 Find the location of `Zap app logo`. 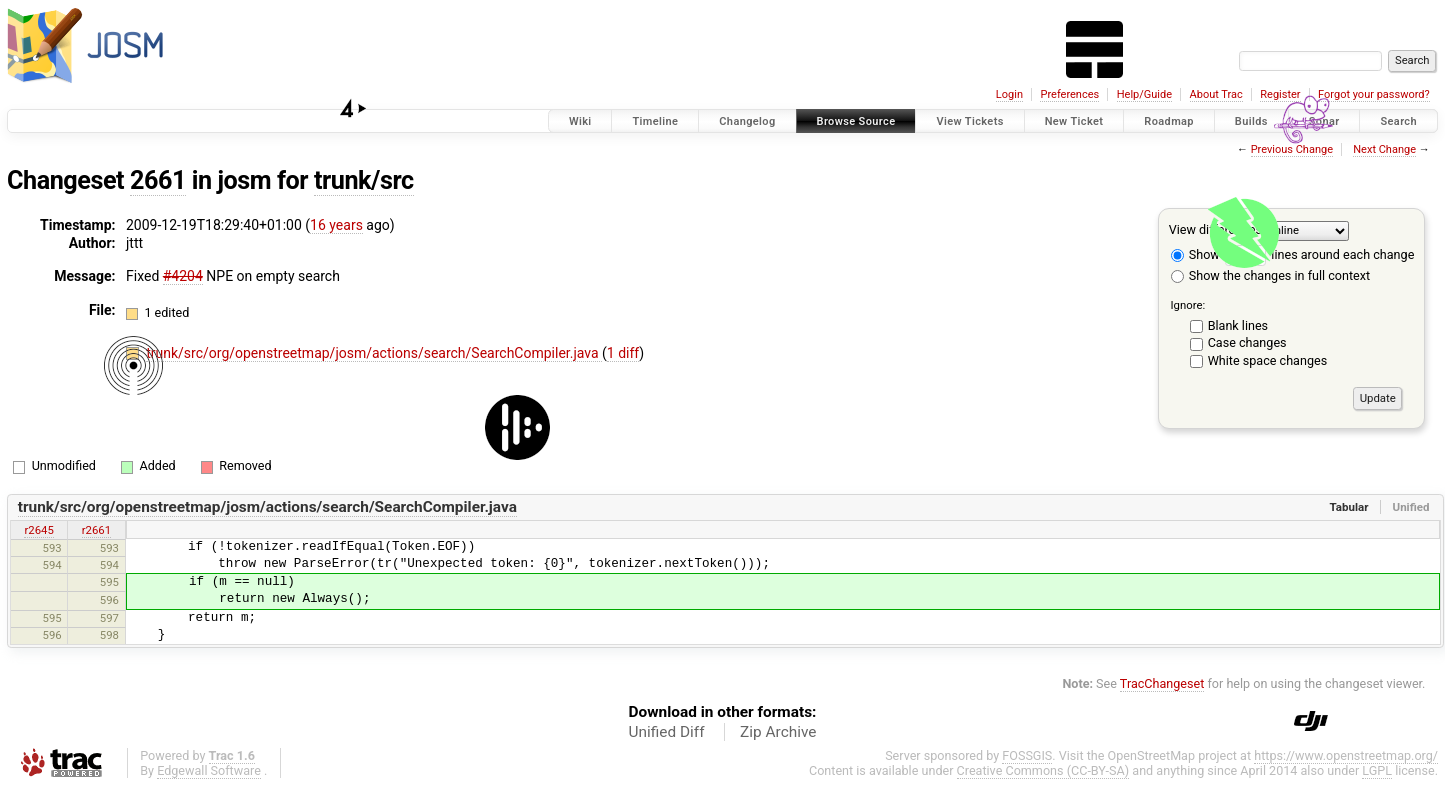

Zap app logo is located at coordinates (1243, 232).